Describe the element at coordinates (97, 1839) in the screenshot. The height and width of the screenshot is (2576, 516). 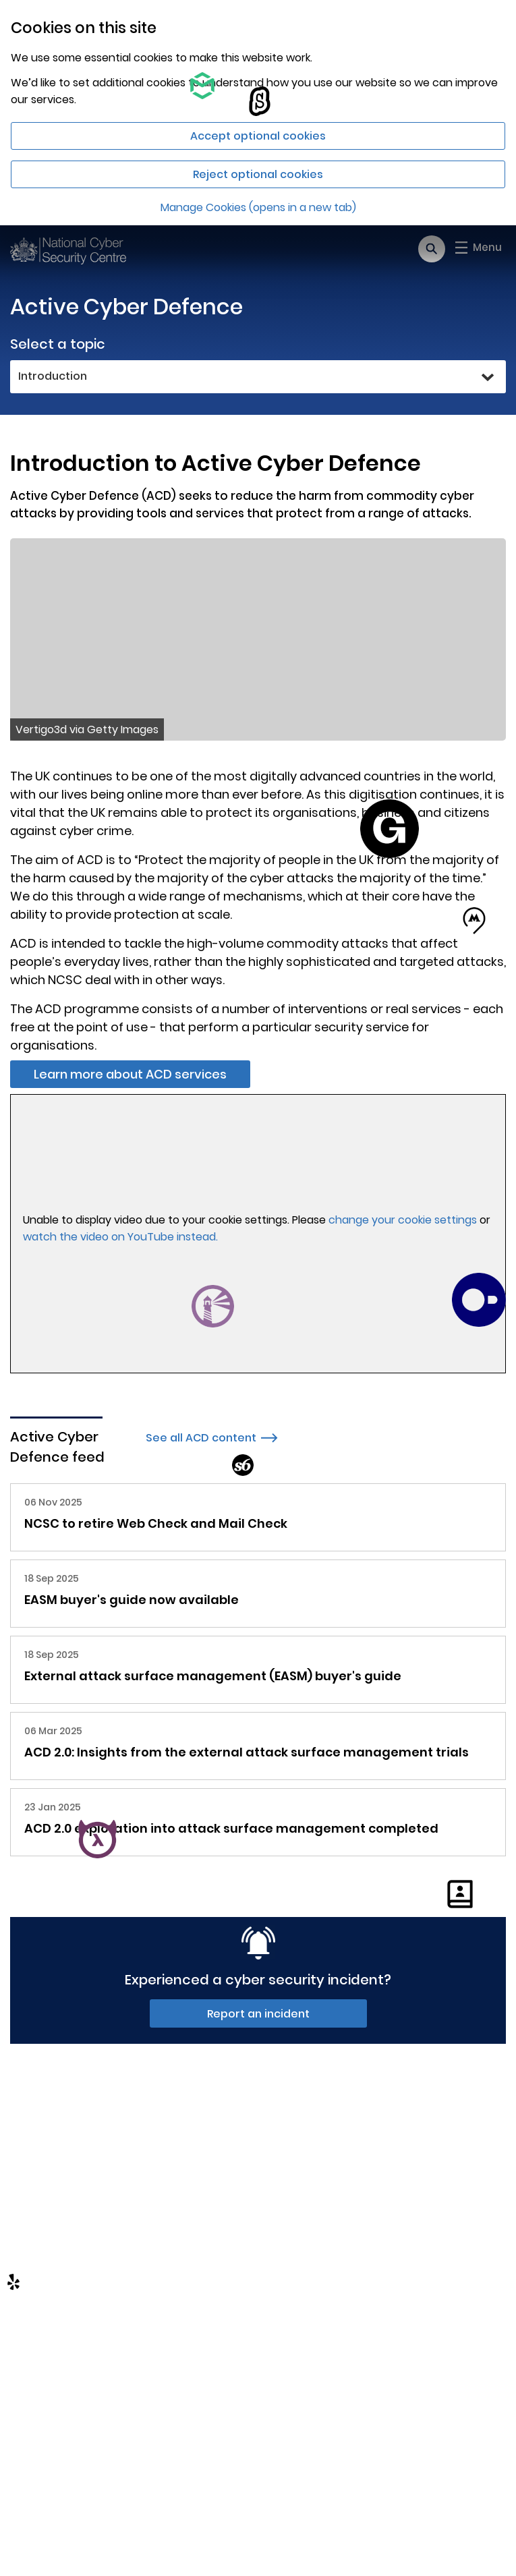
I see `hasura platform logo` at that location.